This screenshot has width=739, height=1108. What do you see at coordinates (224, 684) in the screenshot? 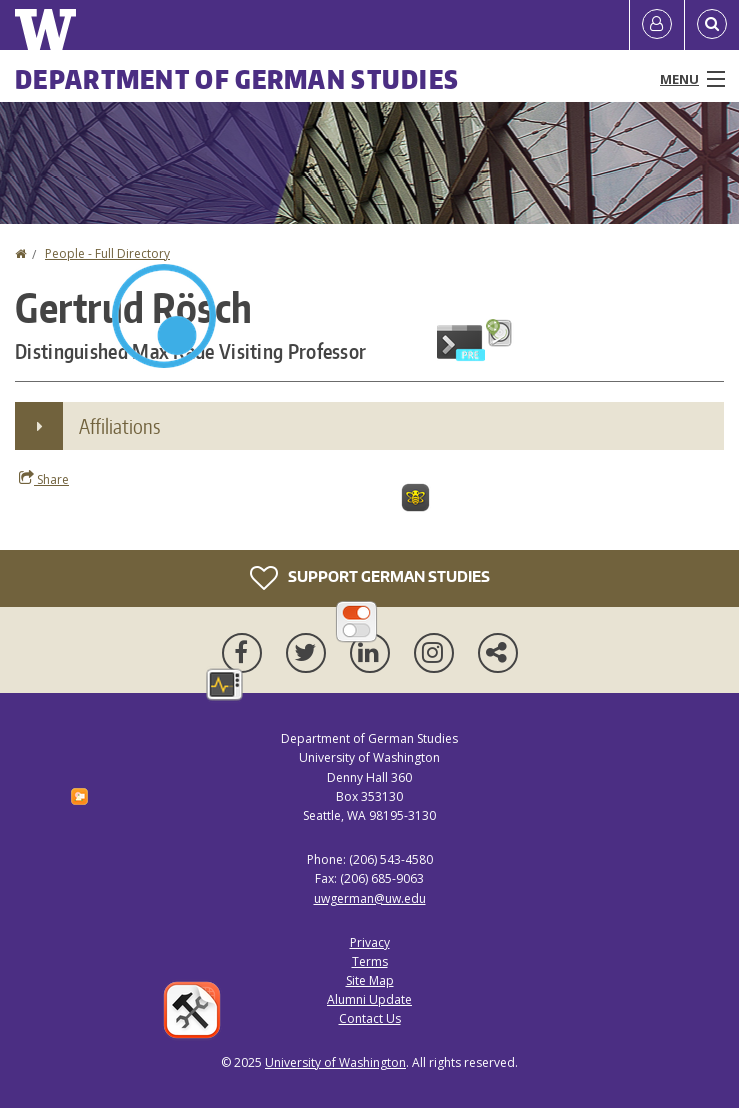
I see `open system monitor to view CPU and memory usage` at bounding box center [224, 684].